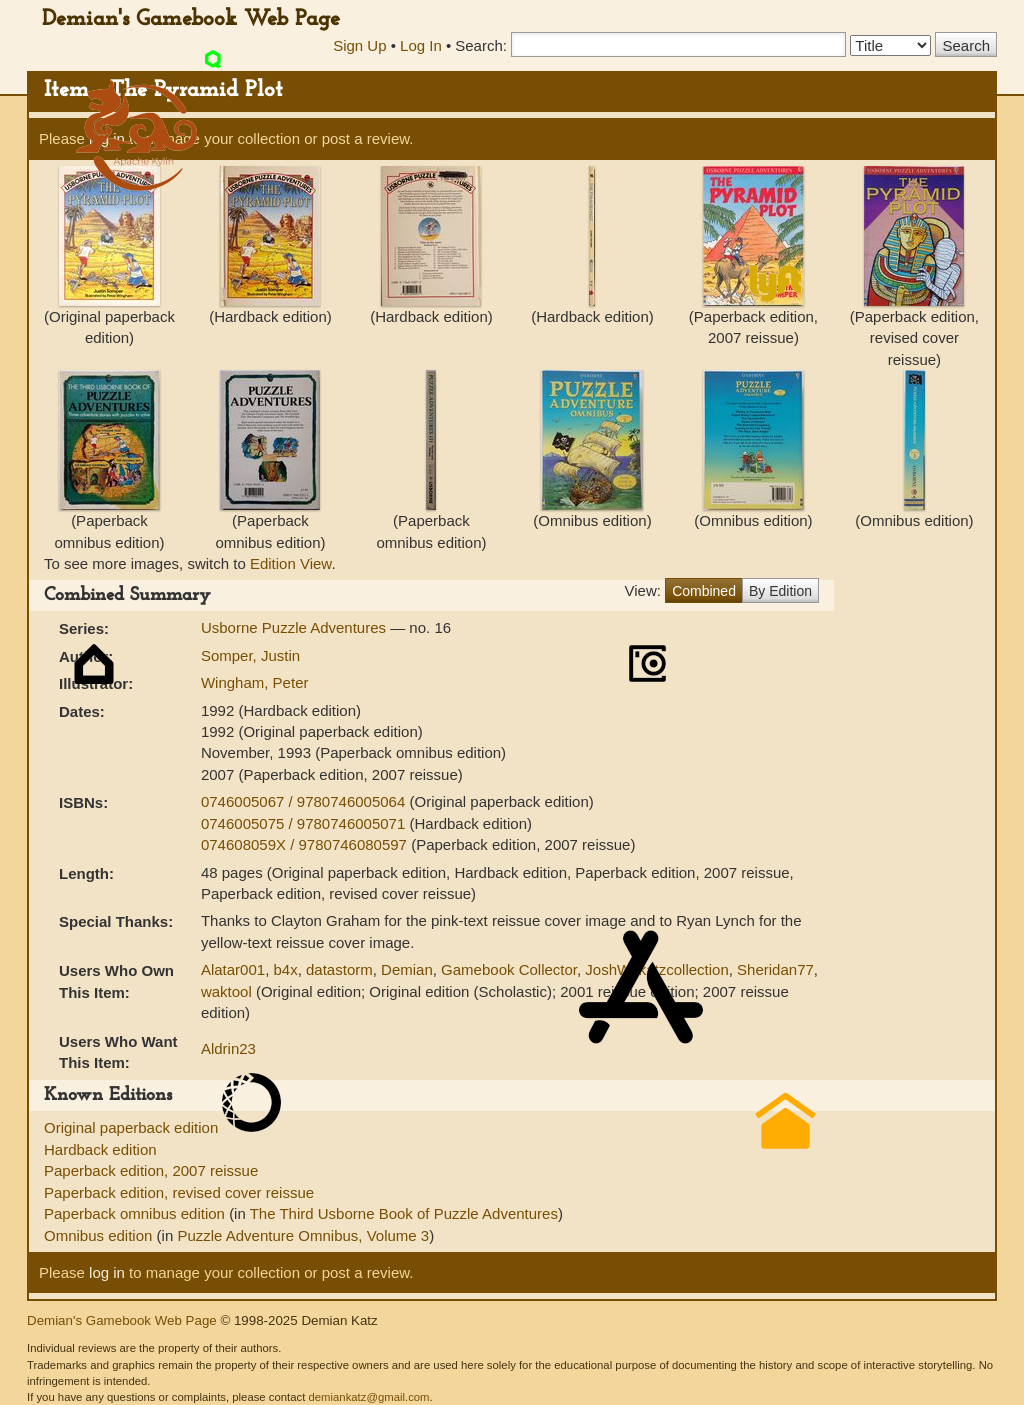 Image resolution: width=1024 pixels, height=1405 pixels. What do you see at coordinates (785, 1121) in the screenshot?
I see `navigate to home screen` at bounding box center [785, 1121].